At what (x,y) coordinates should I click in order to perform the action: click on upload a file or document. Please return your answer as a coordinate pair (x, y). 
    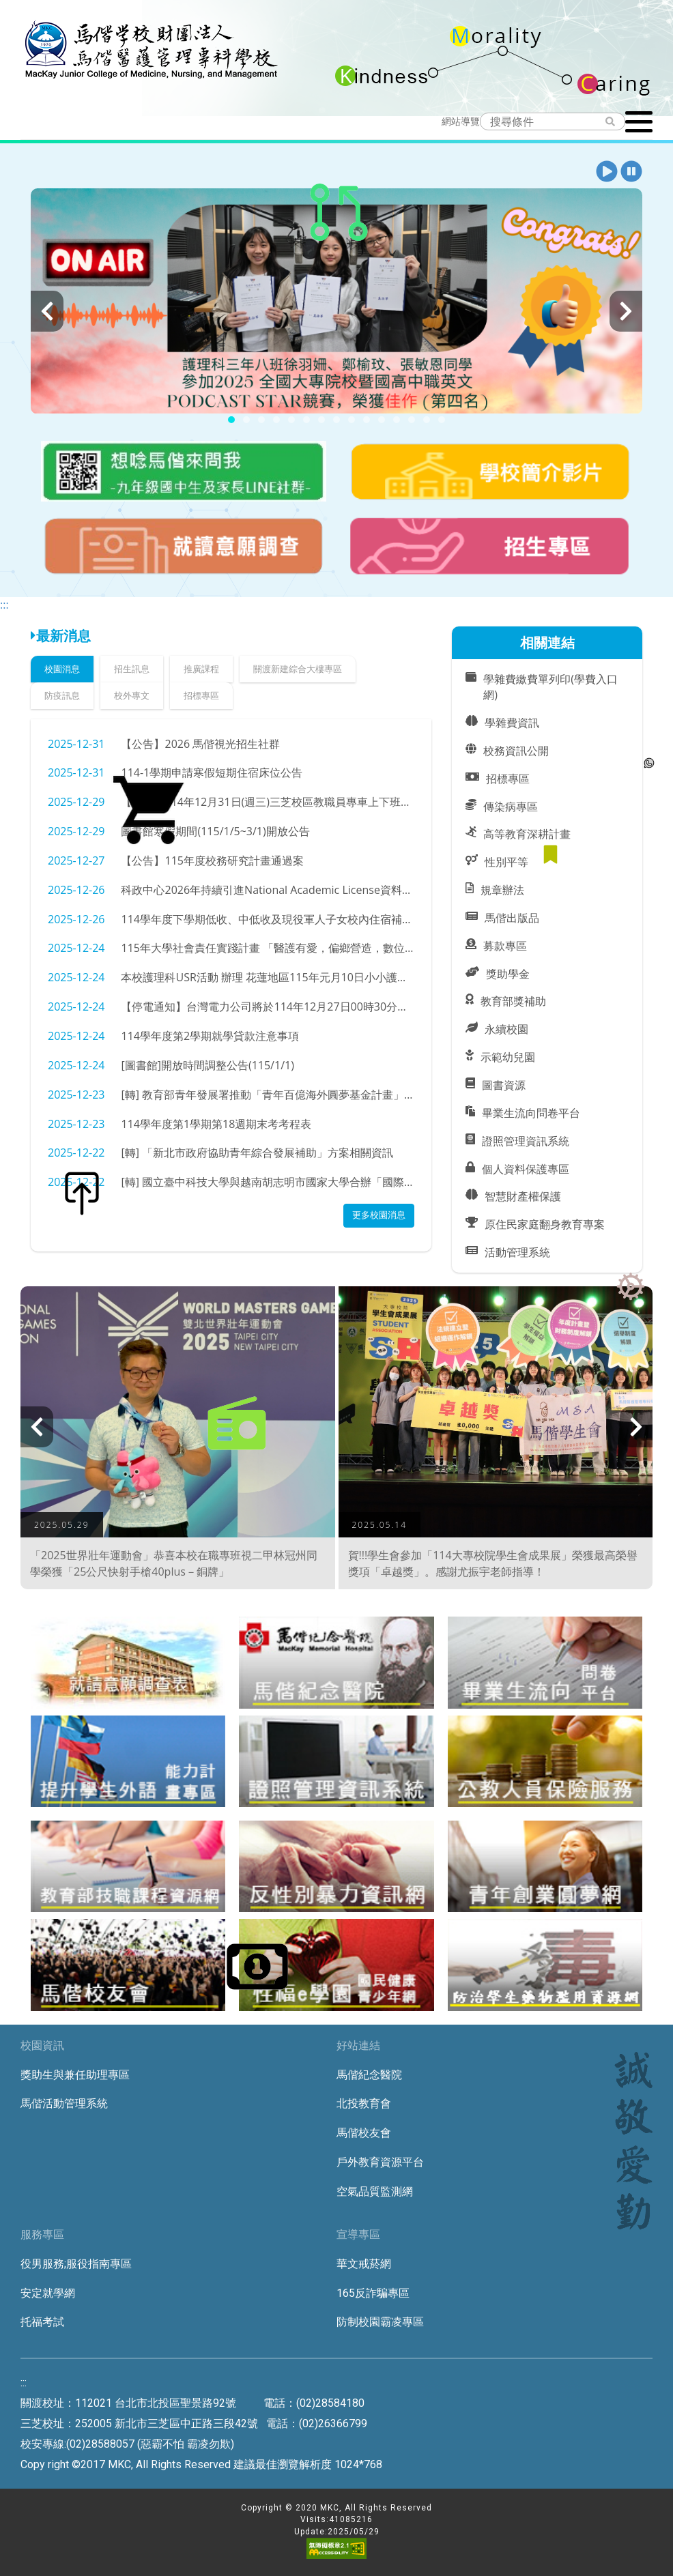
    Looking at the image, I should click on (82, 1193).